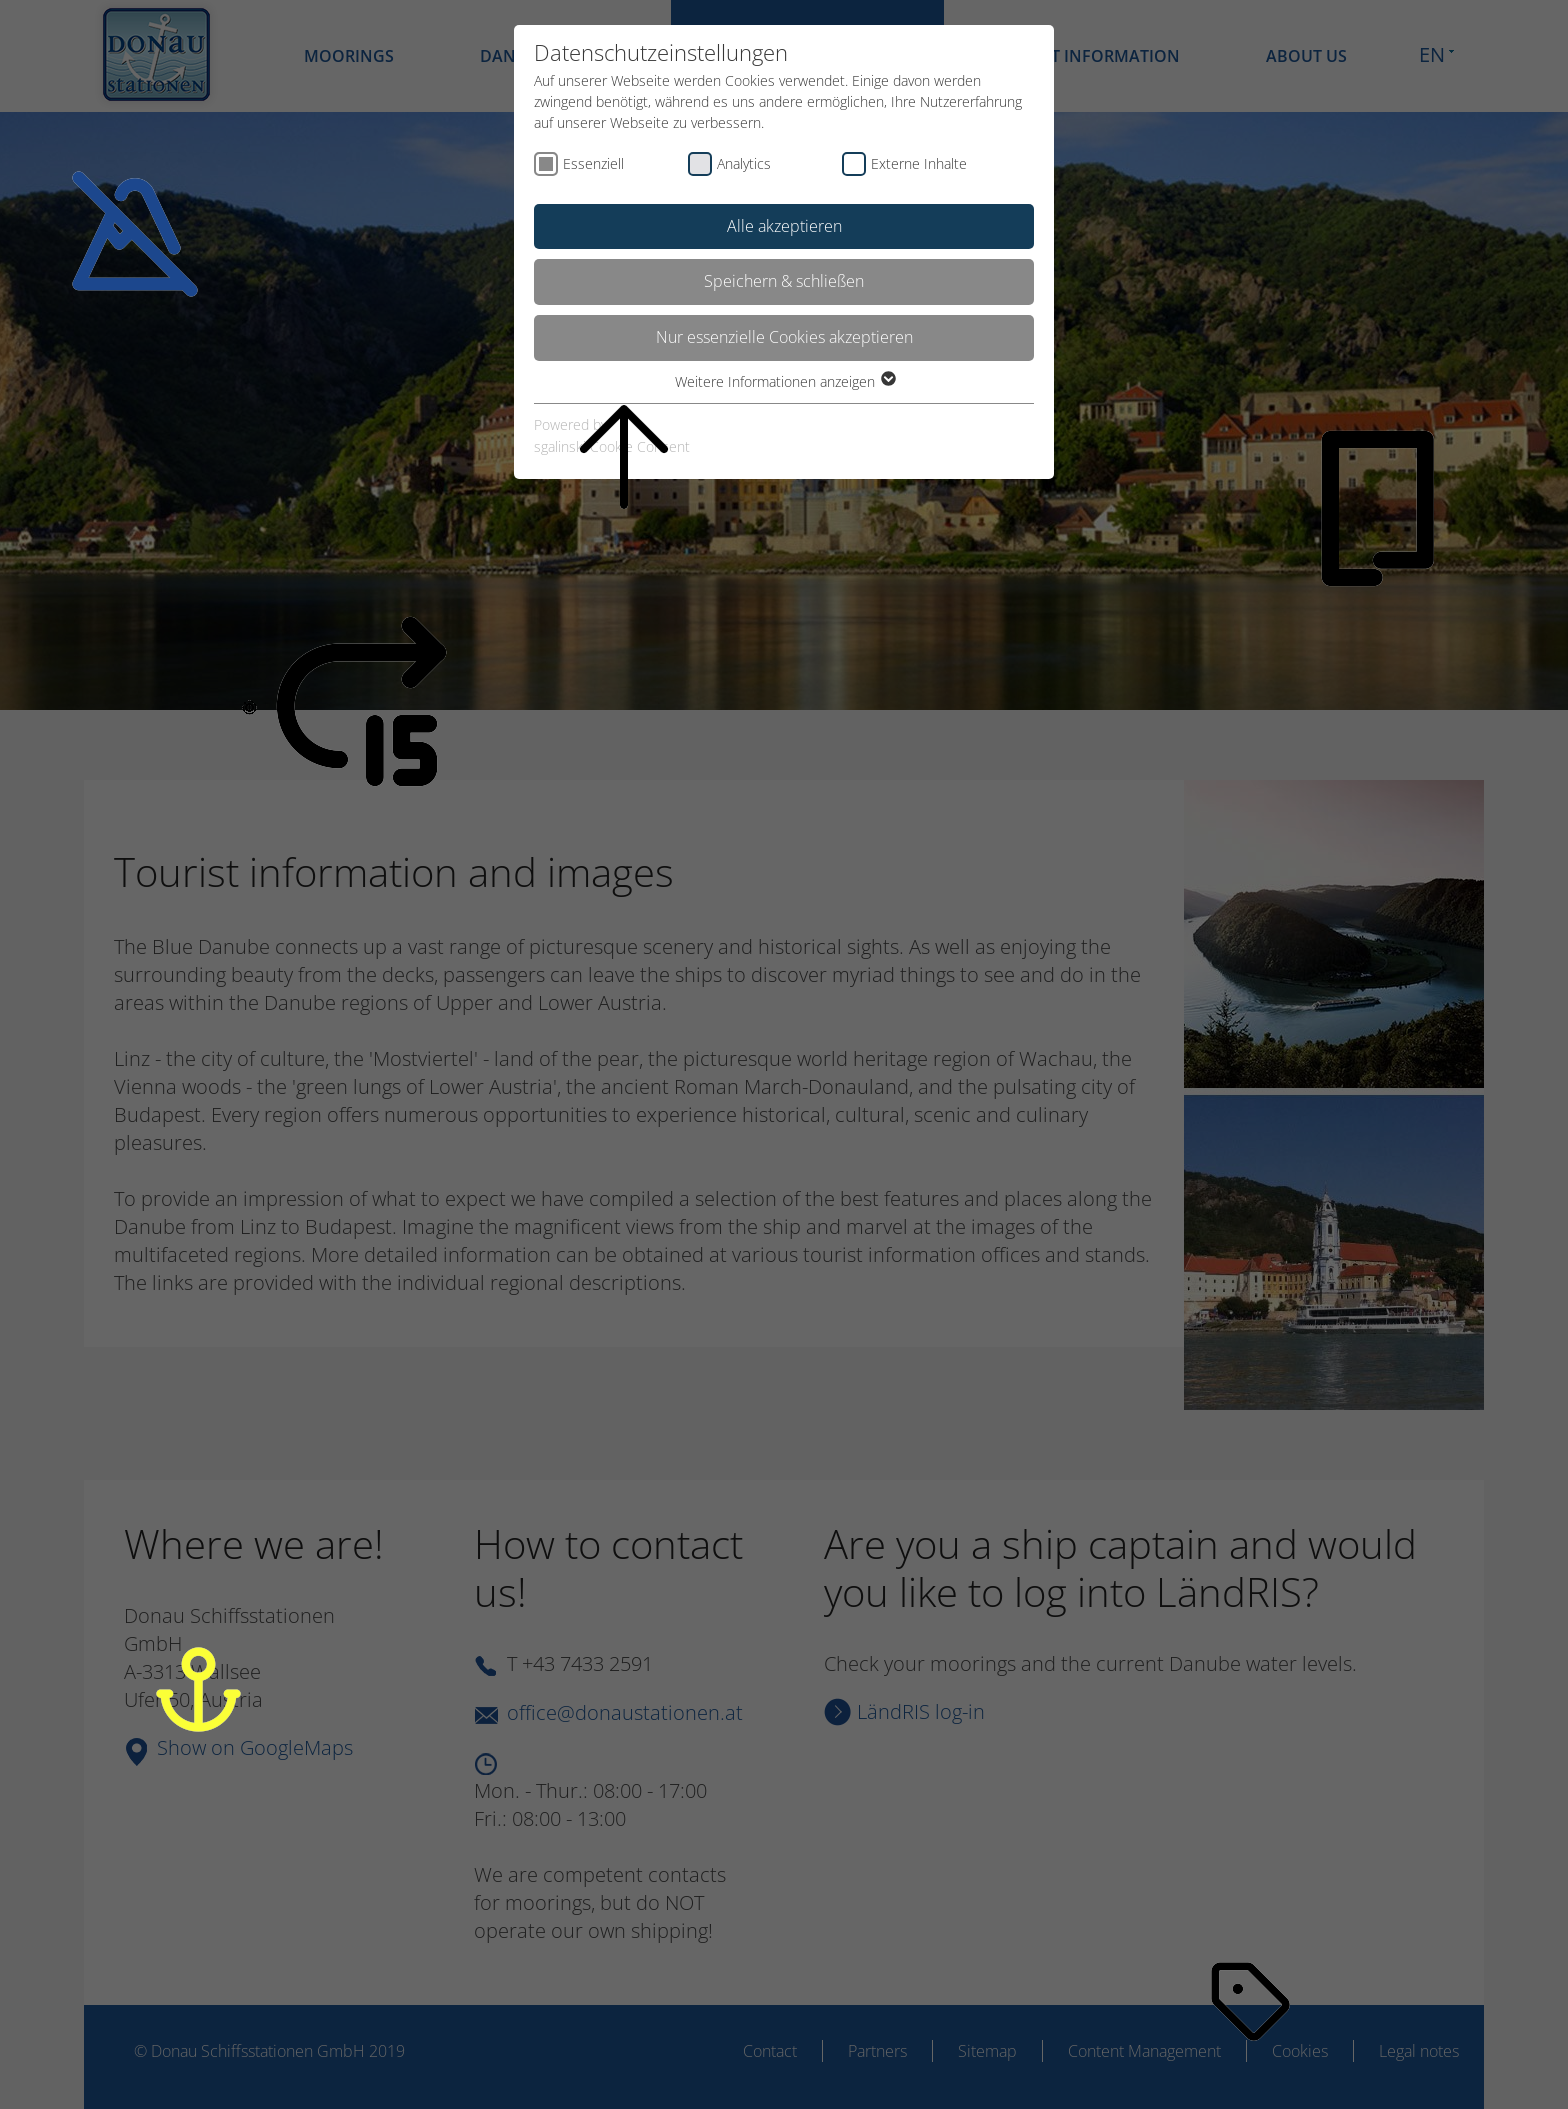 The height and width of the screenshot is (2109, 1568). What do you see at coordinates (198, 1689) in the screenshot?
I see `anchor element to a fixed position` at bounding box center [198, 1689].